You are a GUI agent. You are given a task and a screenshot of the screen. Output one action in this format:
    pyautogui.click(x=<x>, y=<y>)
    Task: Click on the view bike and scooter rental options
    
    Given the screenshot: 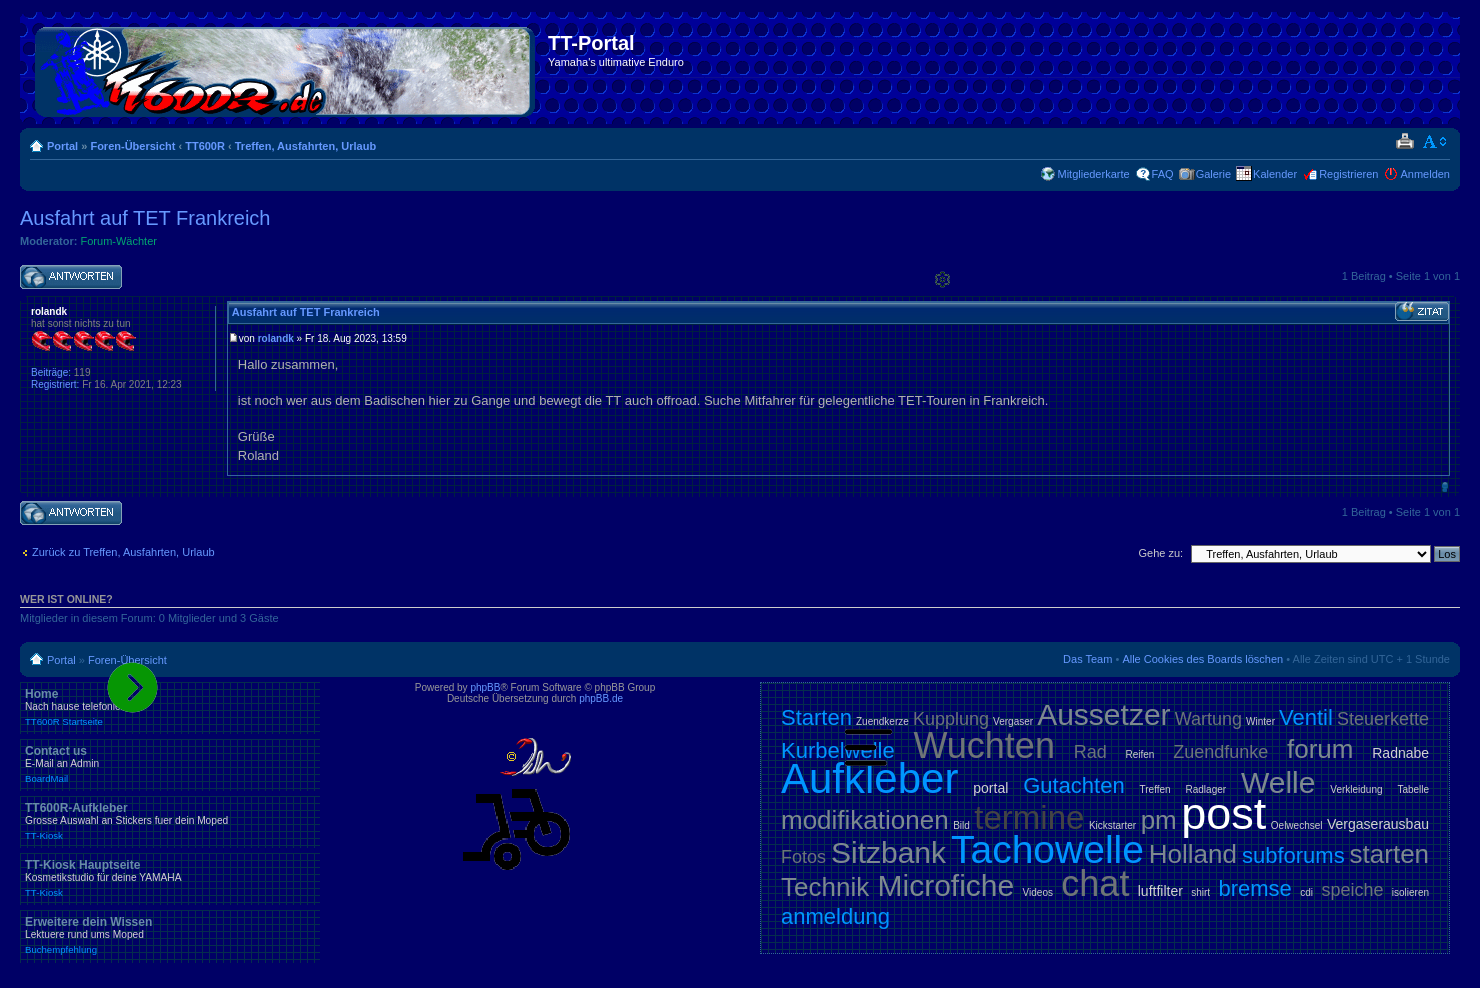 What is the action you would take?
    pyautogui.click(x=516, y=829)
    